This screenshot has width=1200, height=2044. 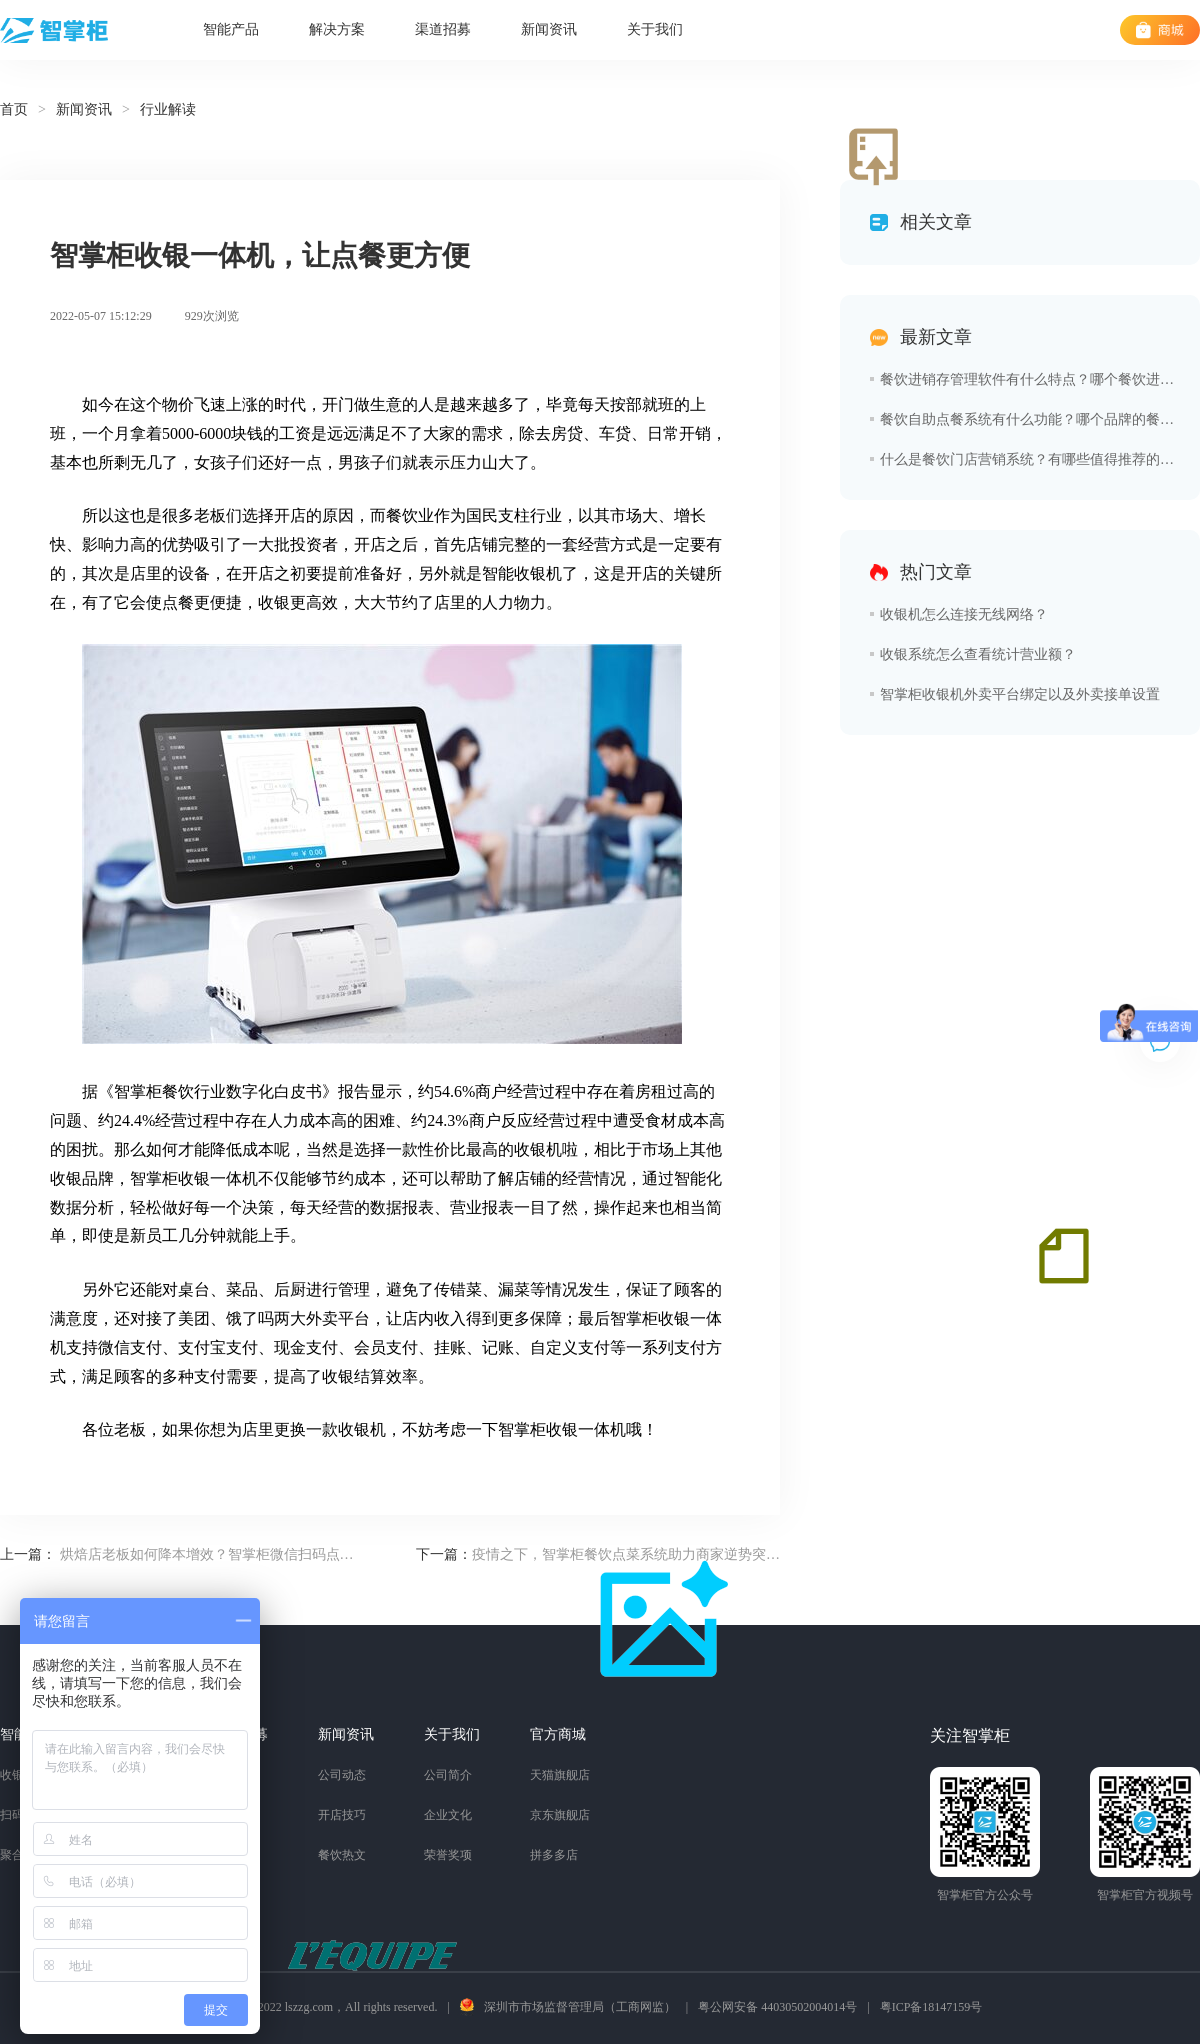 I want to click on generate or enhance an image using AI, so click(x=658, y=1624).